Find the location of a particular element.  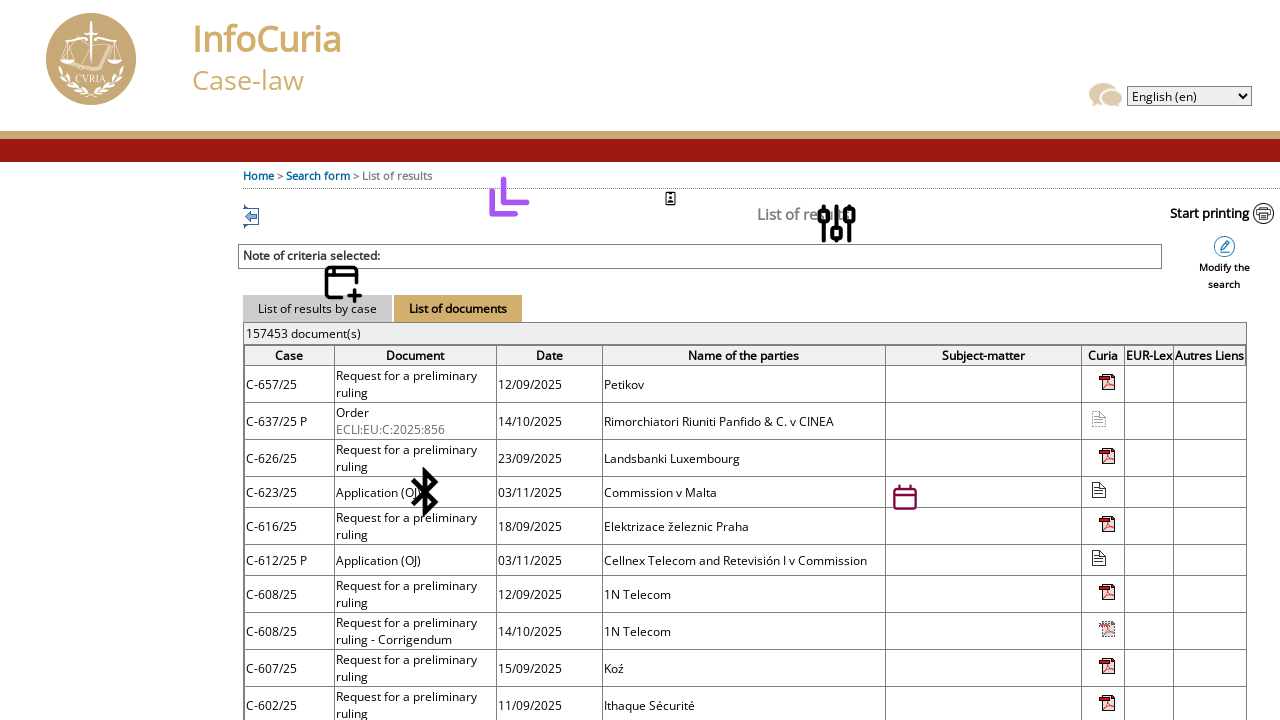

view user profile or identification is located at coordinates (670, 198).